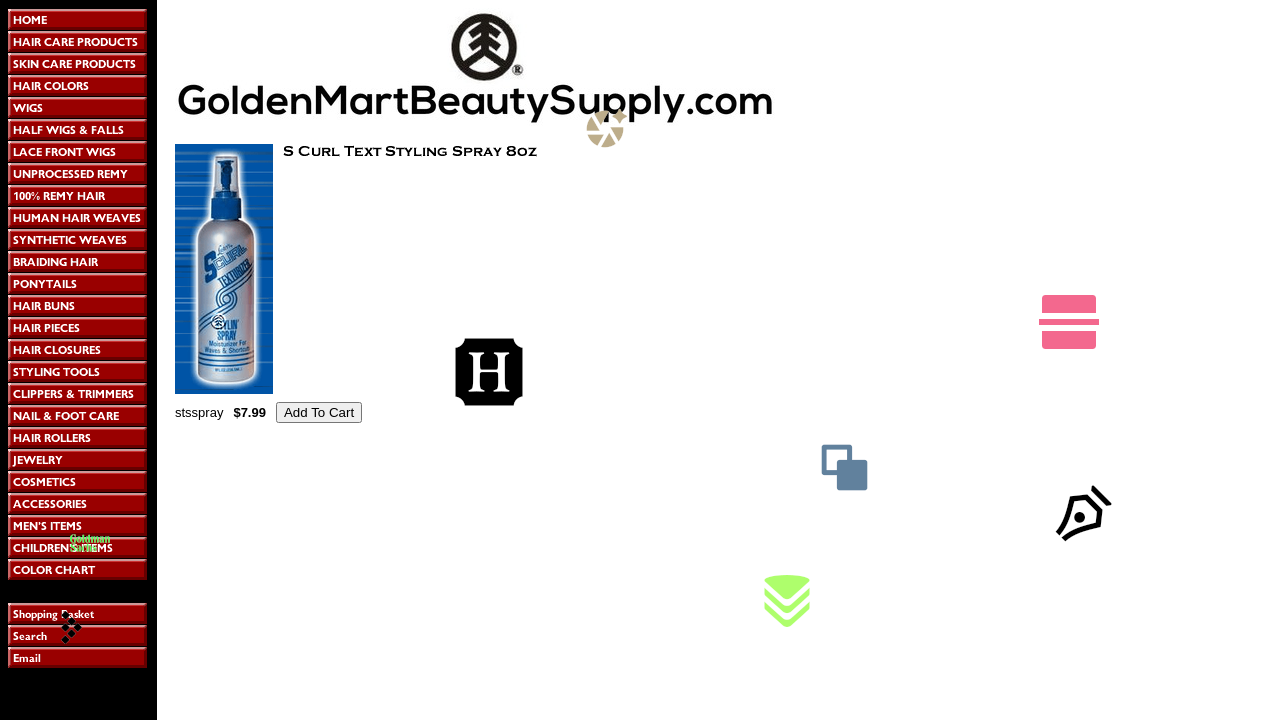 This screenshot has height=720, width=1280. What do you see at coordinates (844, 467) in the screenshot?
I see `send selected object backward one layer` at bounding box center [844, 467].